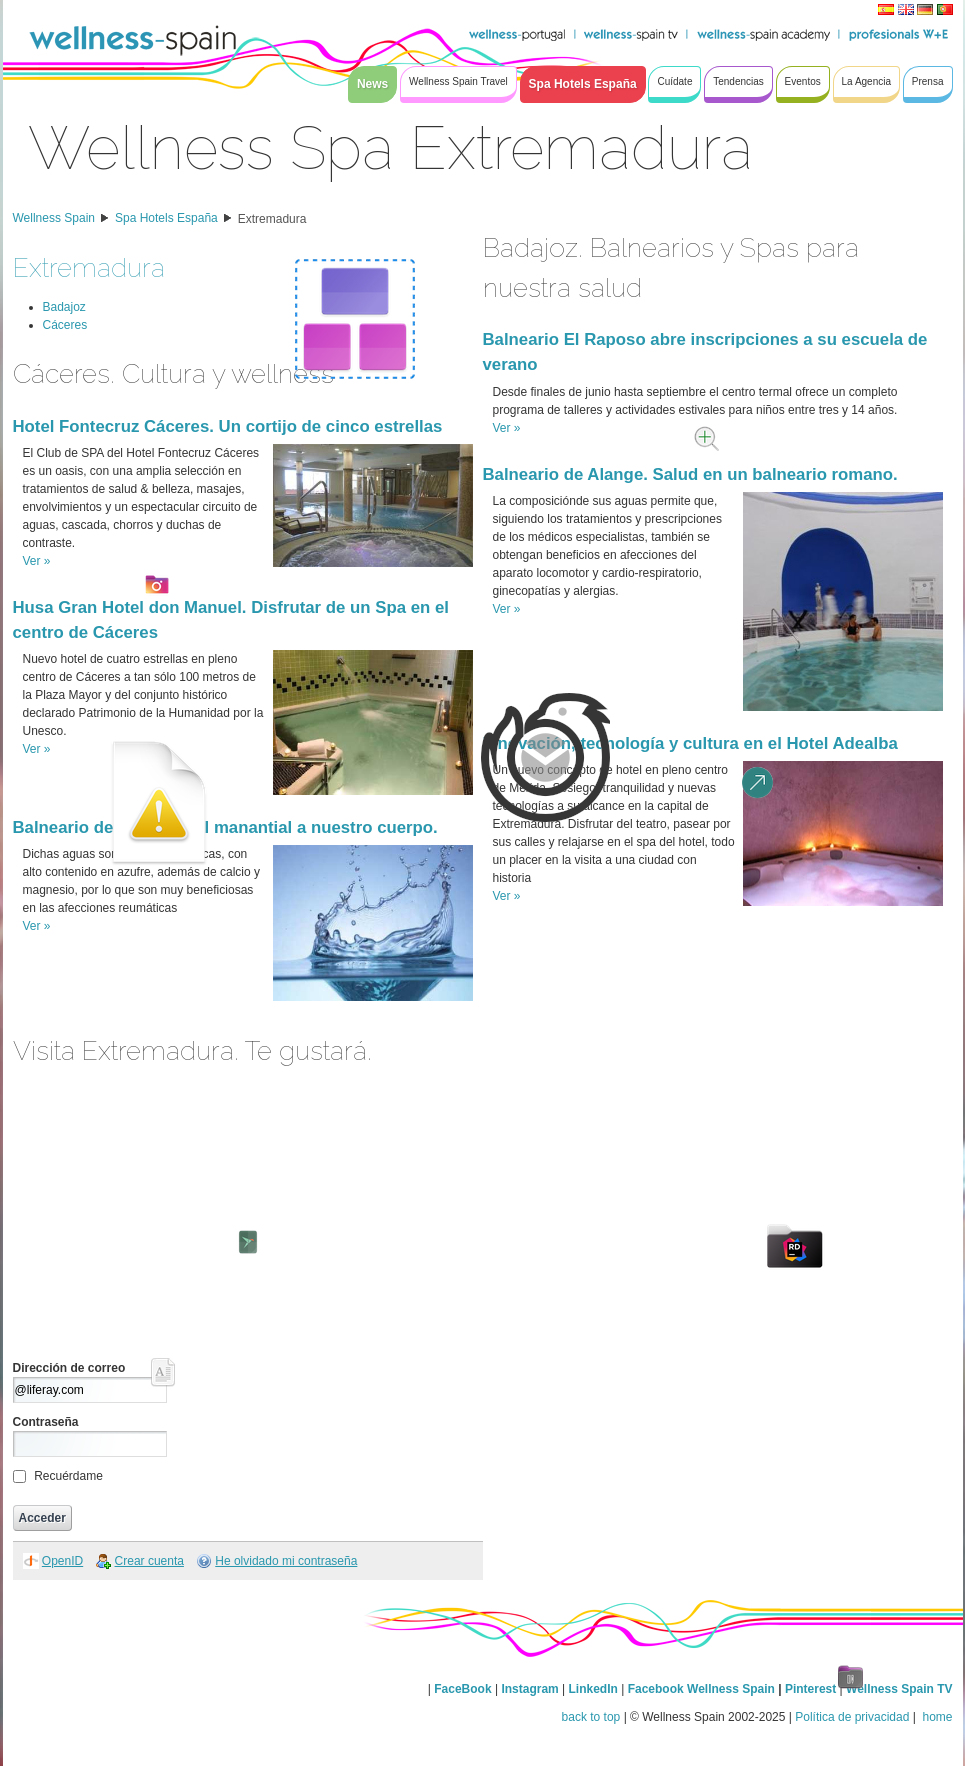 Image resolution: width=965 pixels, height=1766 pixels. What do you see at coordinates (850, 1676) in the screenshot?
I see `open your templates folder` at bounding box center [850, 1676].